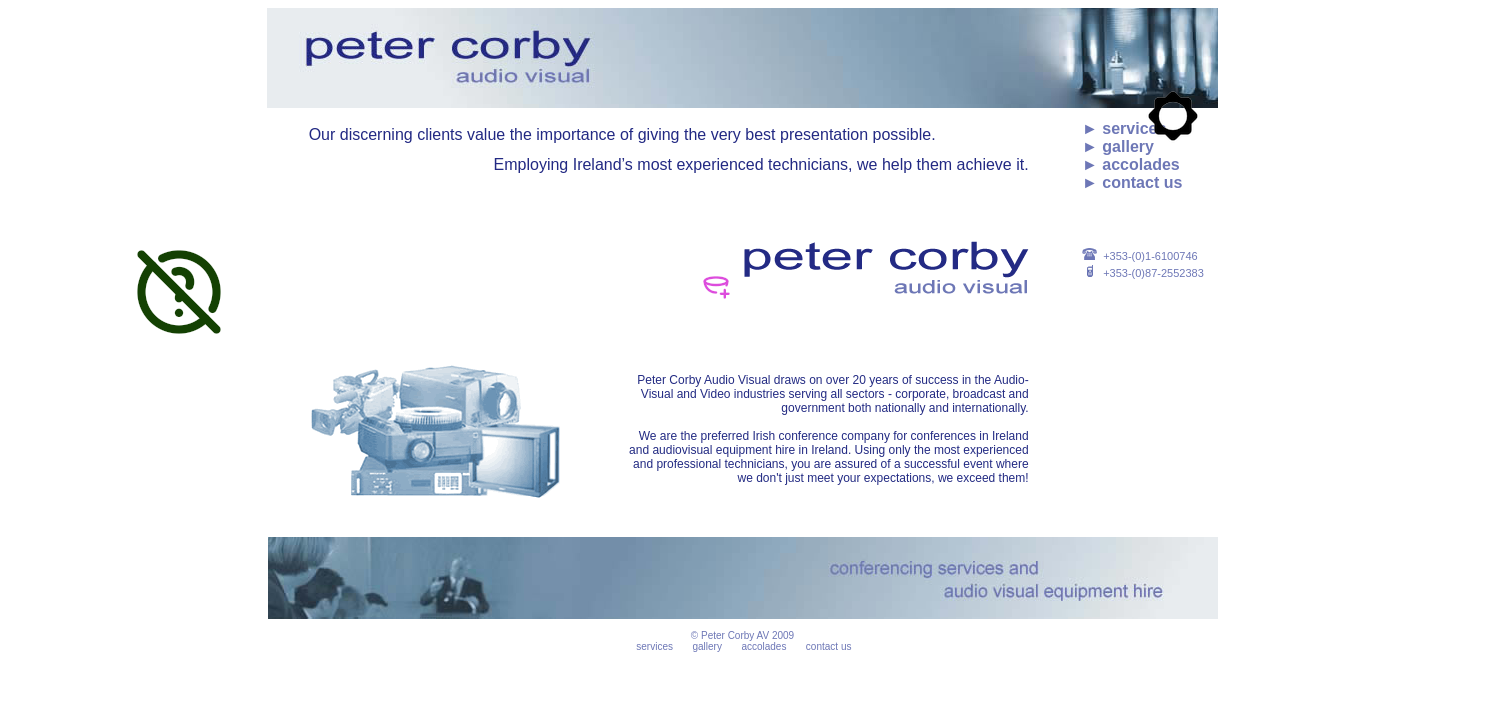 The image size is (1485, 721). I want to click on reduce screen brightness, so click(1173, 116).